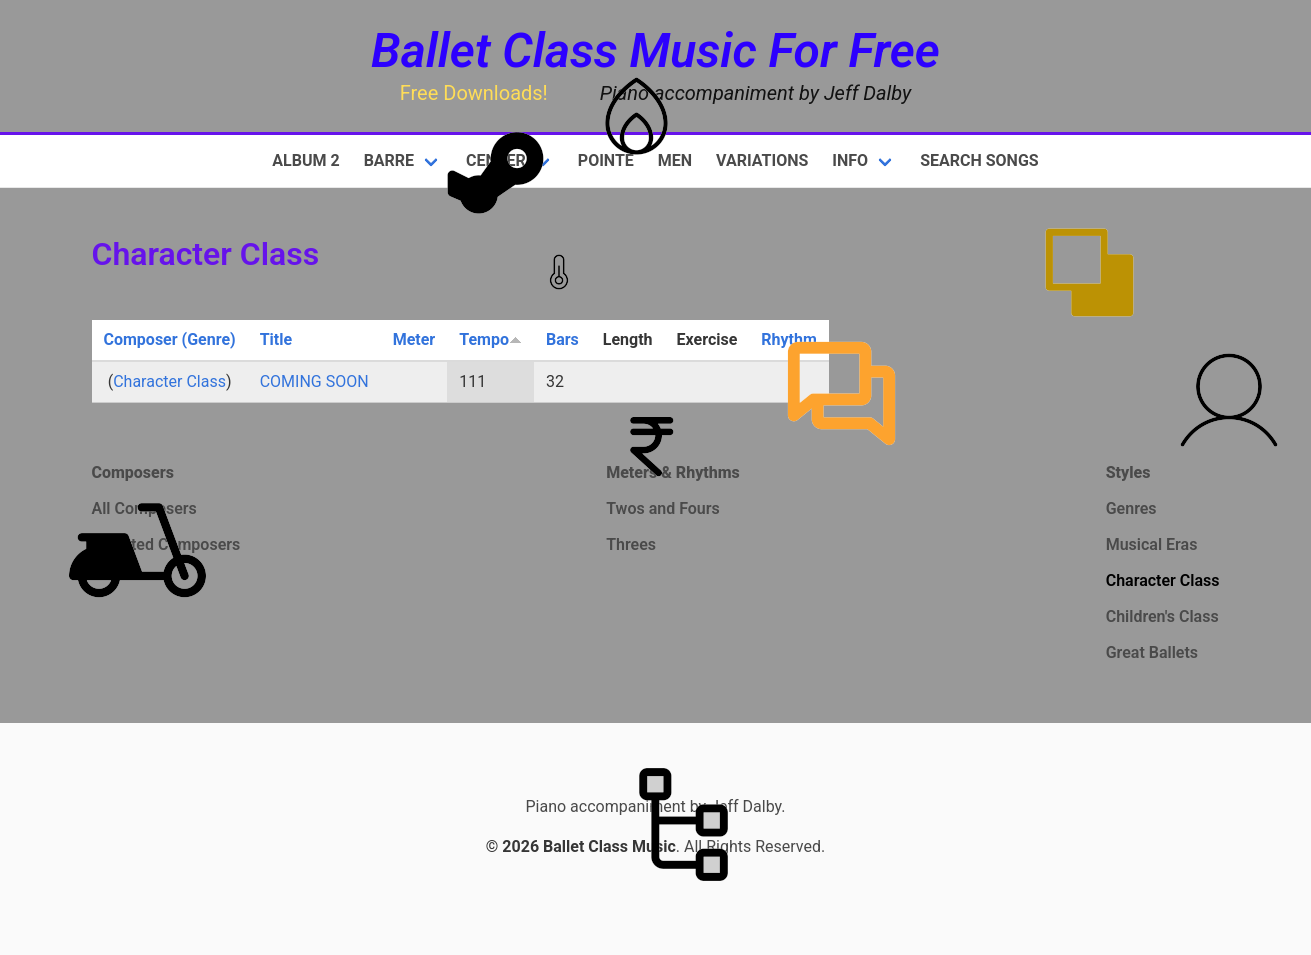  What do you see at coordinates (649, 445) in the screenshot?
I see `view price in Indian rupees` at bounding box center [649, 445].